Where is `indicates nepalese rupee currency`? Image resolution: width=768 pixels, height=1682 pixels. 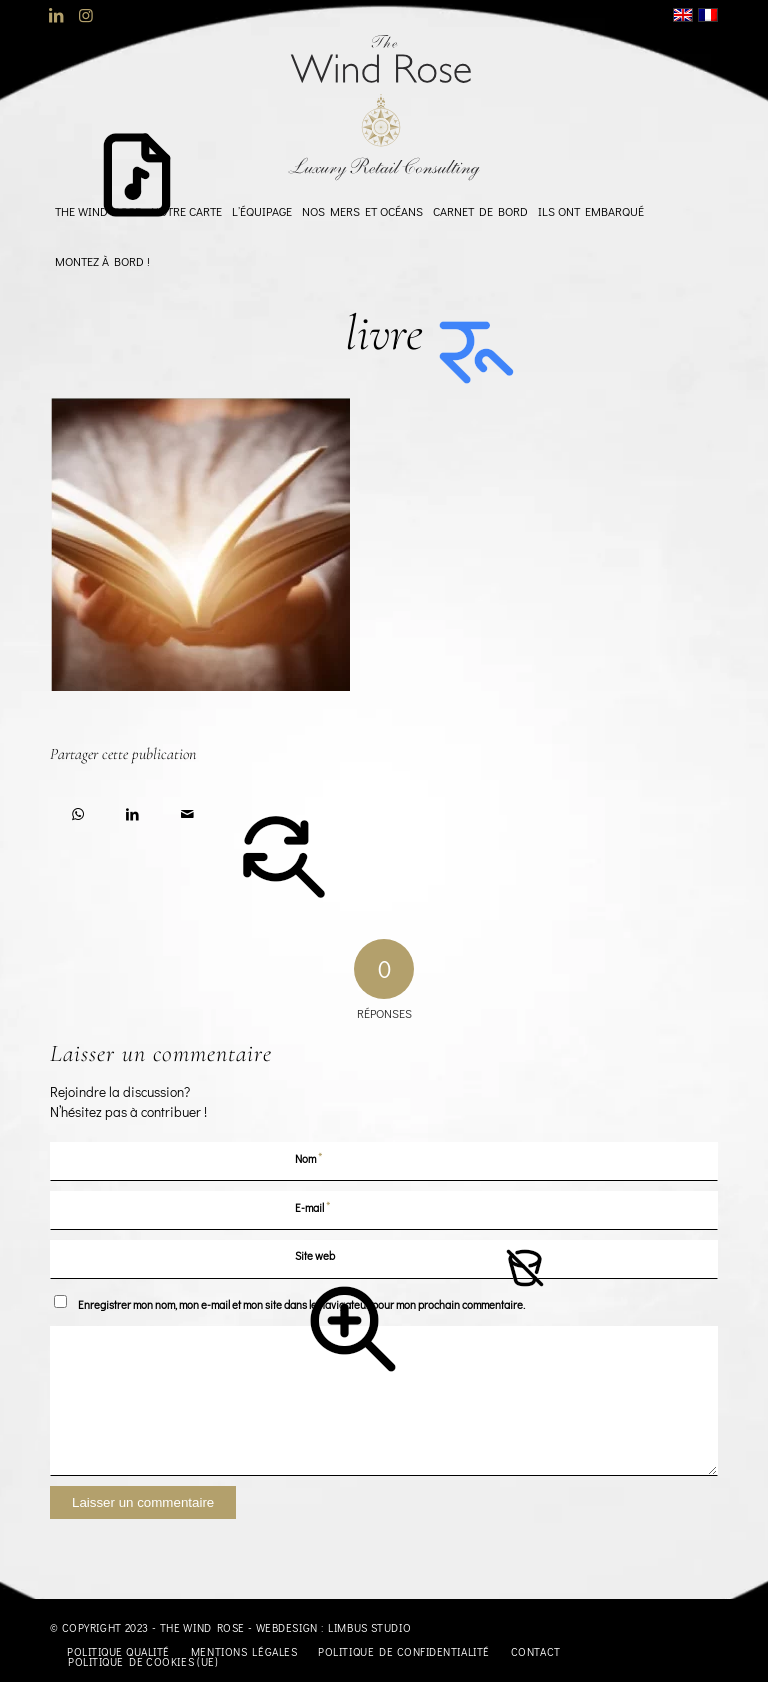
indicates nepalese rupee currency is located at coordinates (474, 352).